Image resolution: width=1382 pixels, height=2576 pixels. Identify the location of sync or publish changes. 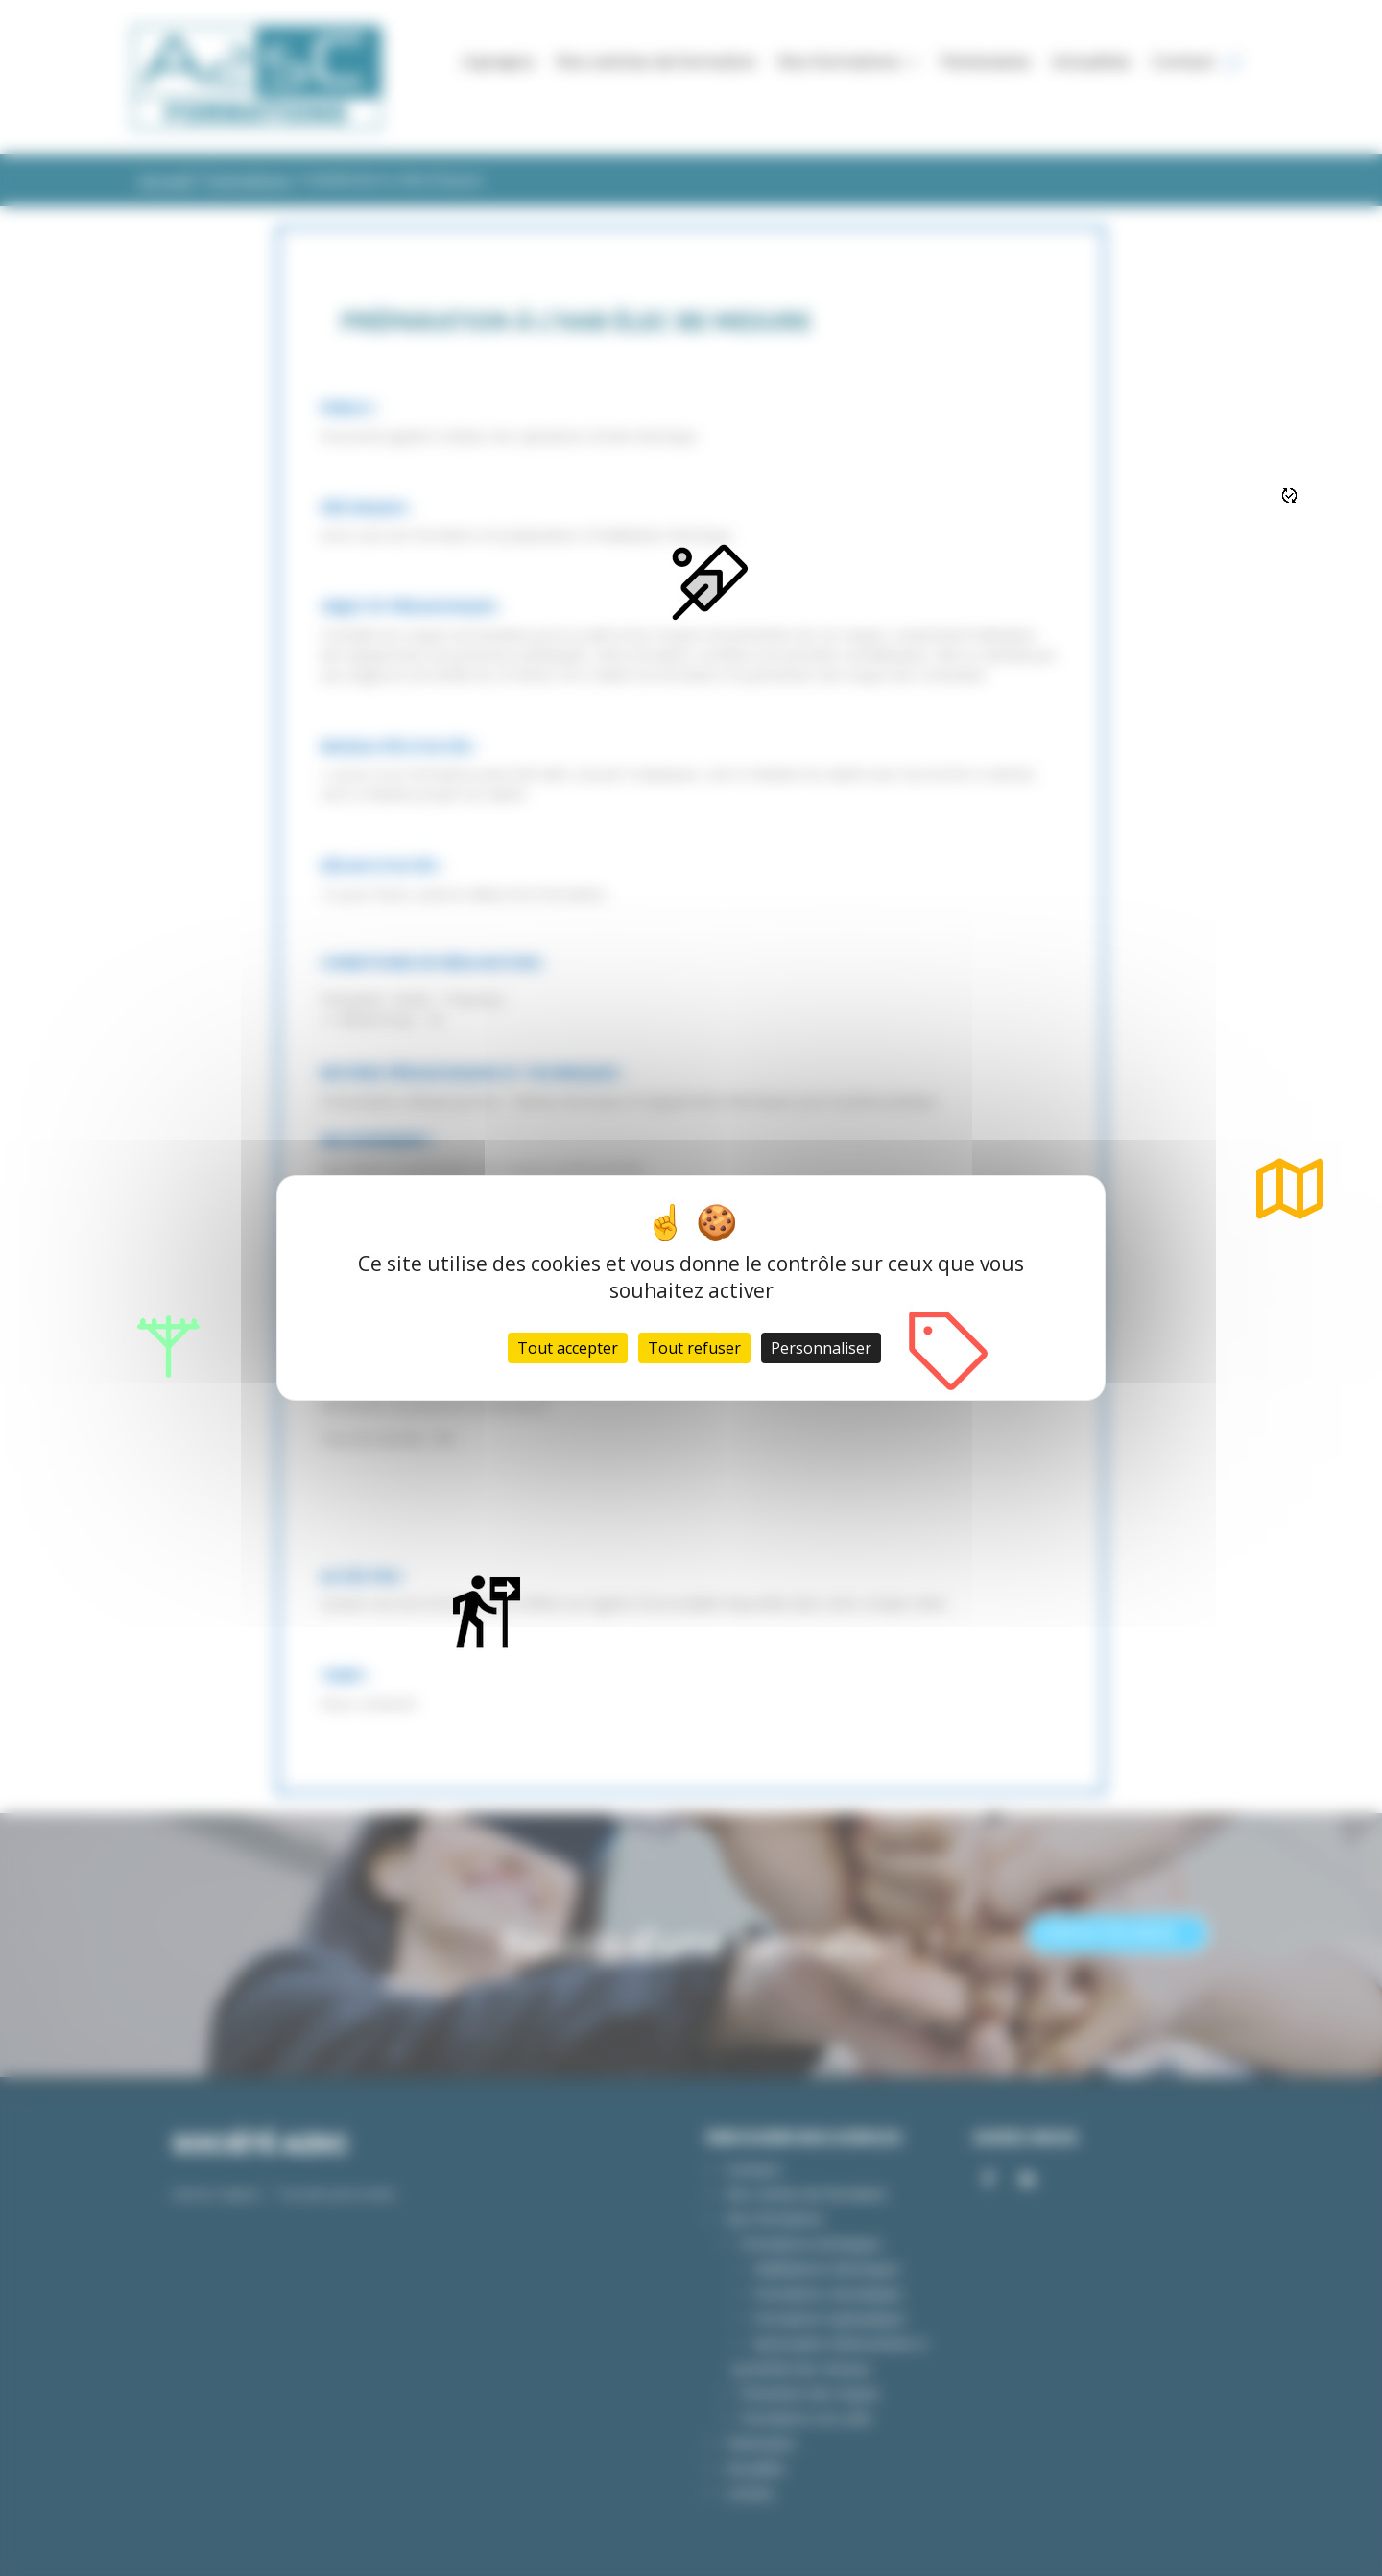
(1289, 495).